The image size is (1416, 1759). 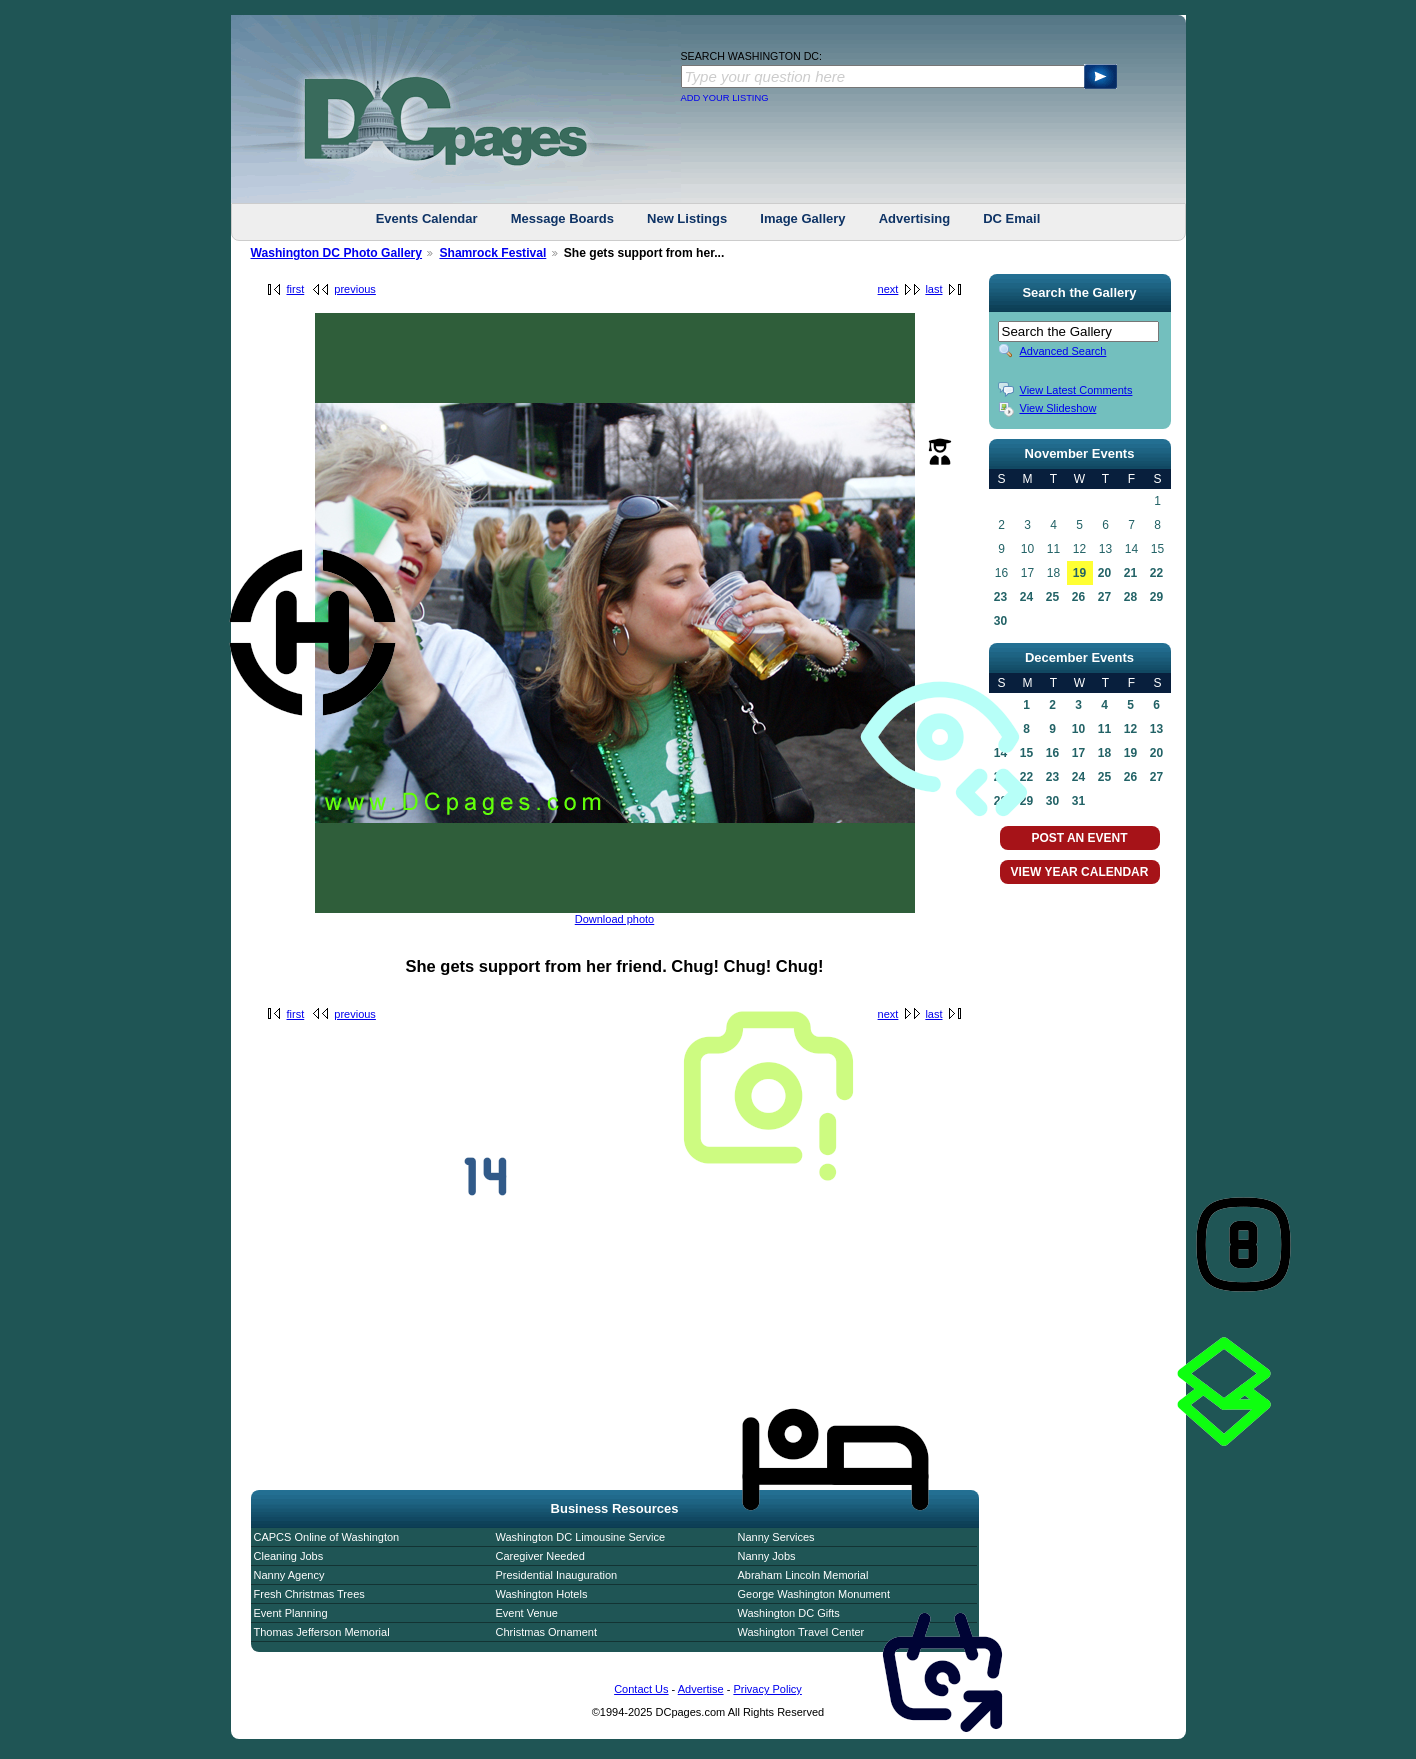 I want to click on view source code or inspect element, so click(x=940, y=737).